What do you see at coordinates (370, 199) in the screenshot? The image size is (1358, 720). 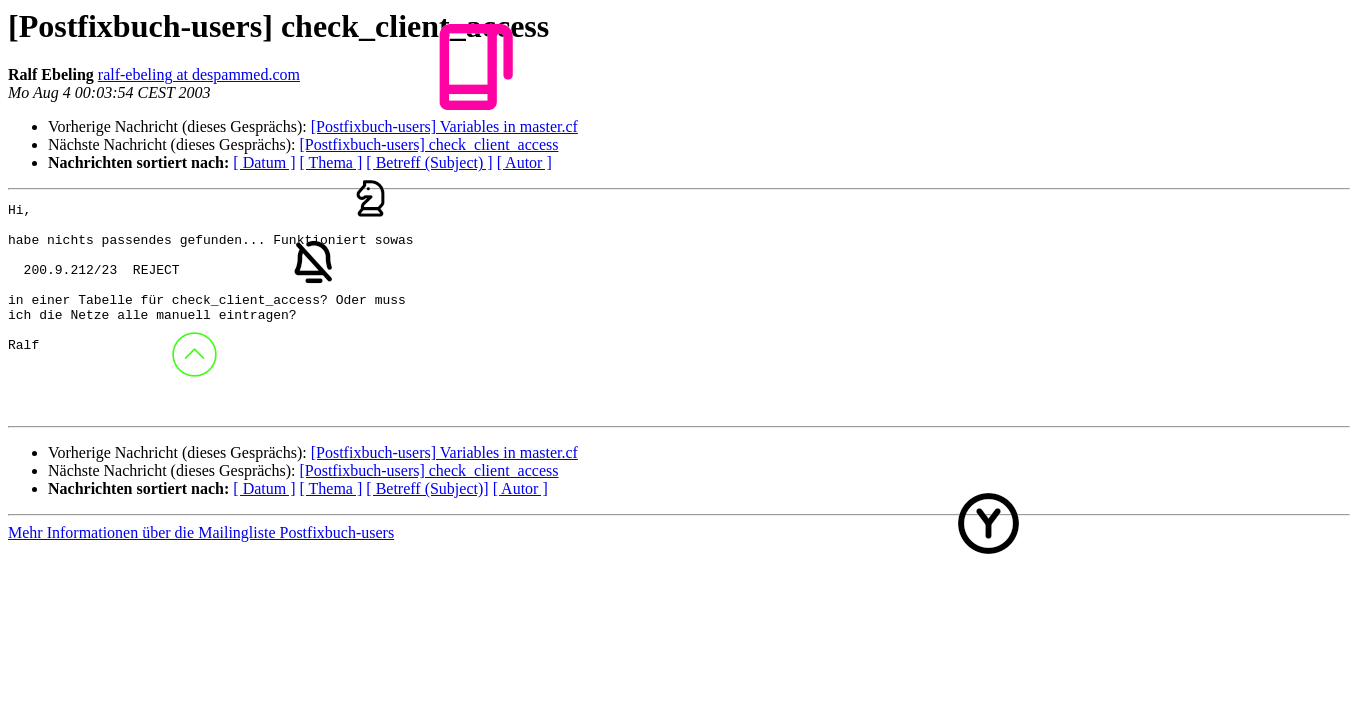 I see `play chess or access chess game` at bounding box center [370, 199].